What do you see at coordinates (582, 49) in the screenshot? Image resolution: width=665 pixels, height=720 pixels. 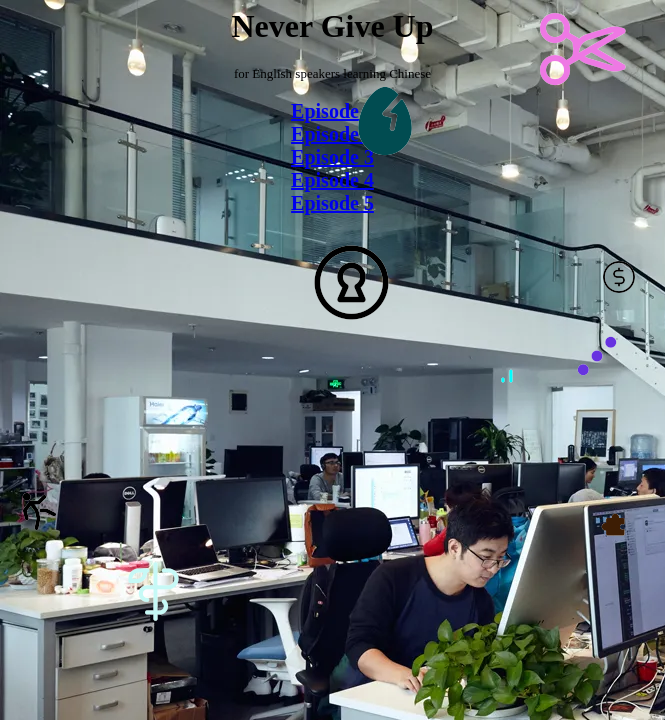 I see `cut selected content` at bounding box center [582, 49].